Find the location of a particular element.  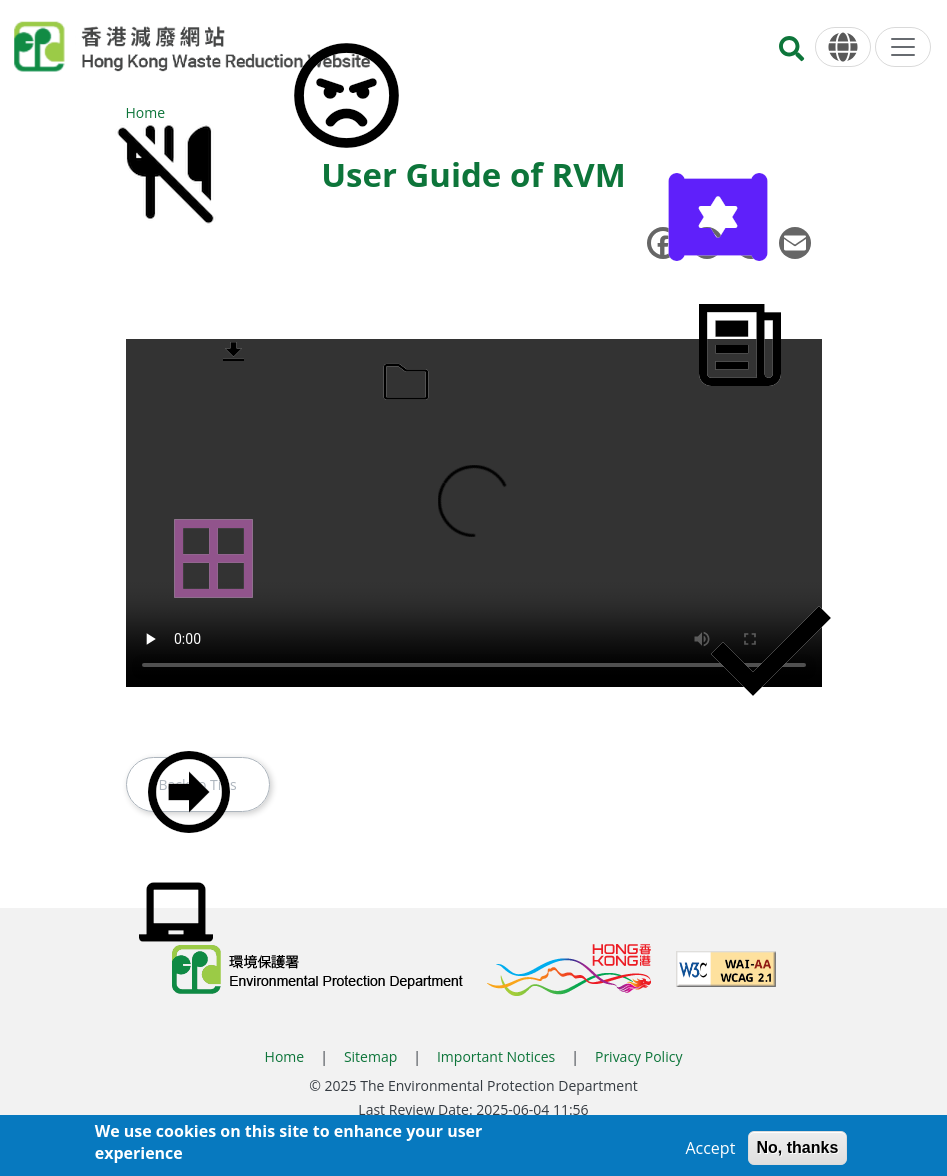

download a file or content is located at coordinates (233, 350).